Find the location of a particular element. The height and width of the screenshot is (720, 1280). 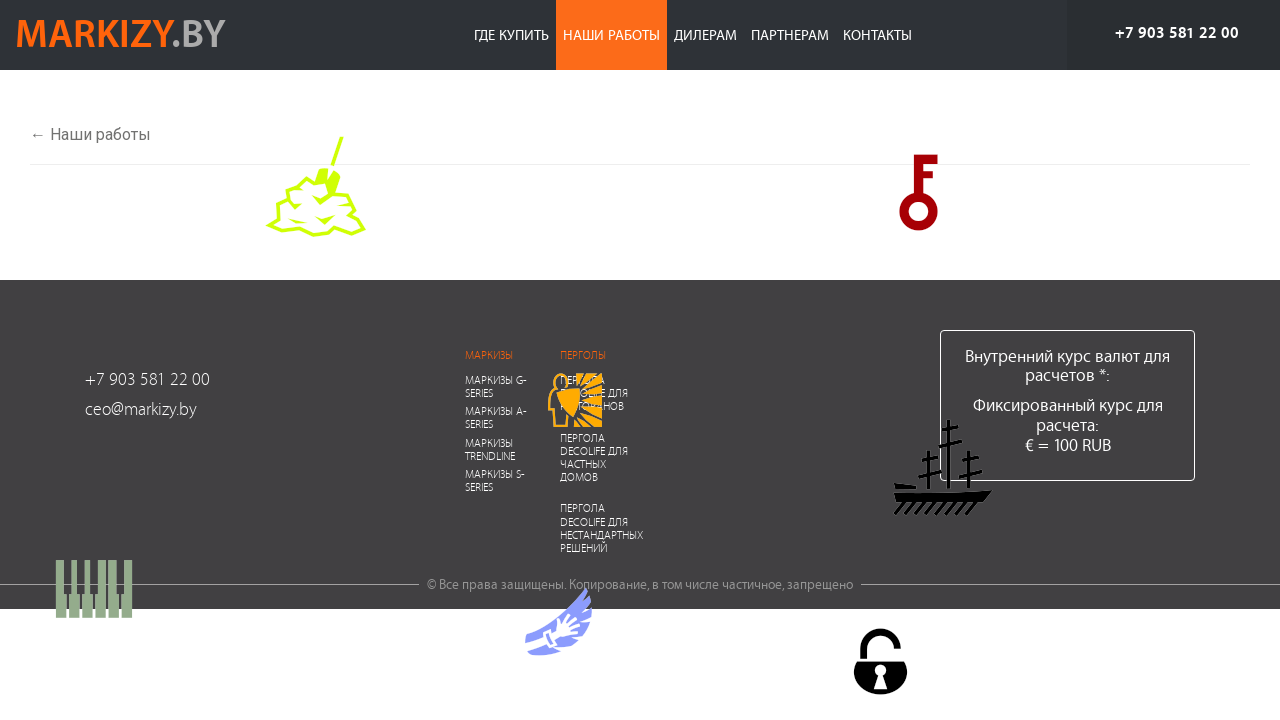

select galley ship unit in strategy game is located at coordinates (943, 468).